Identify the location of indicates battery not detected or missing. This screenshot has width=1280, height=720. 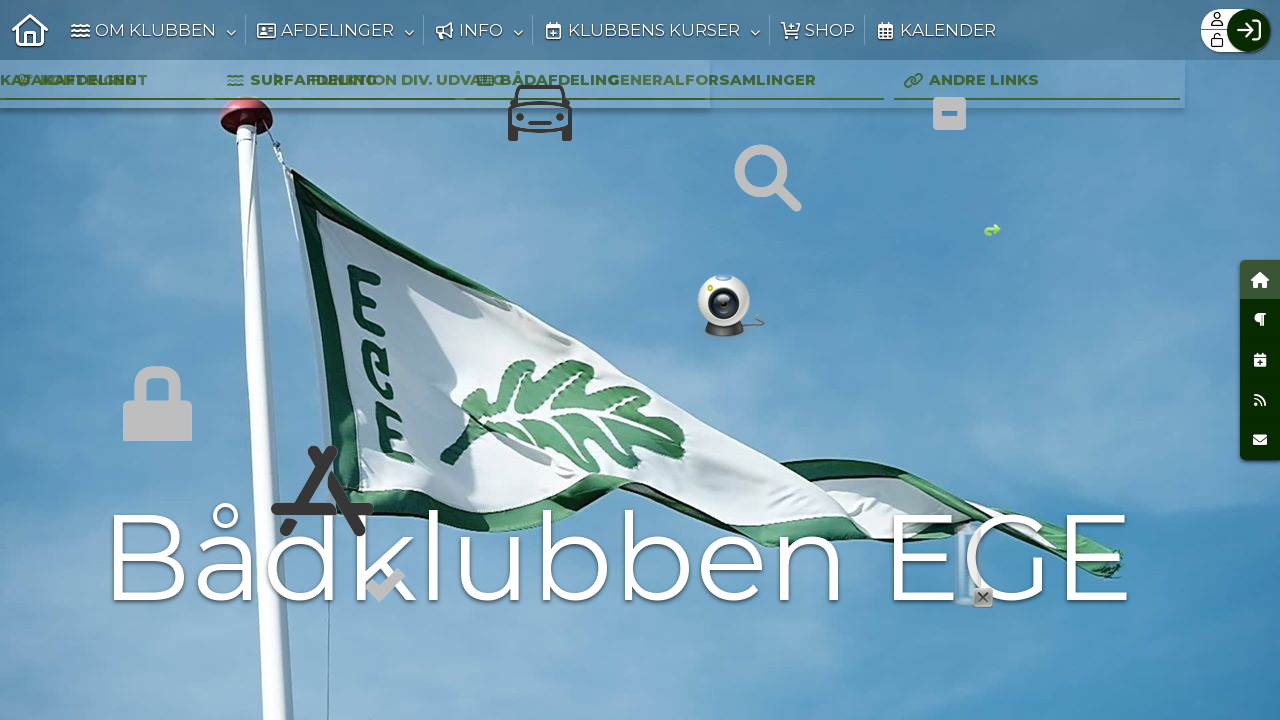
(967, 566).